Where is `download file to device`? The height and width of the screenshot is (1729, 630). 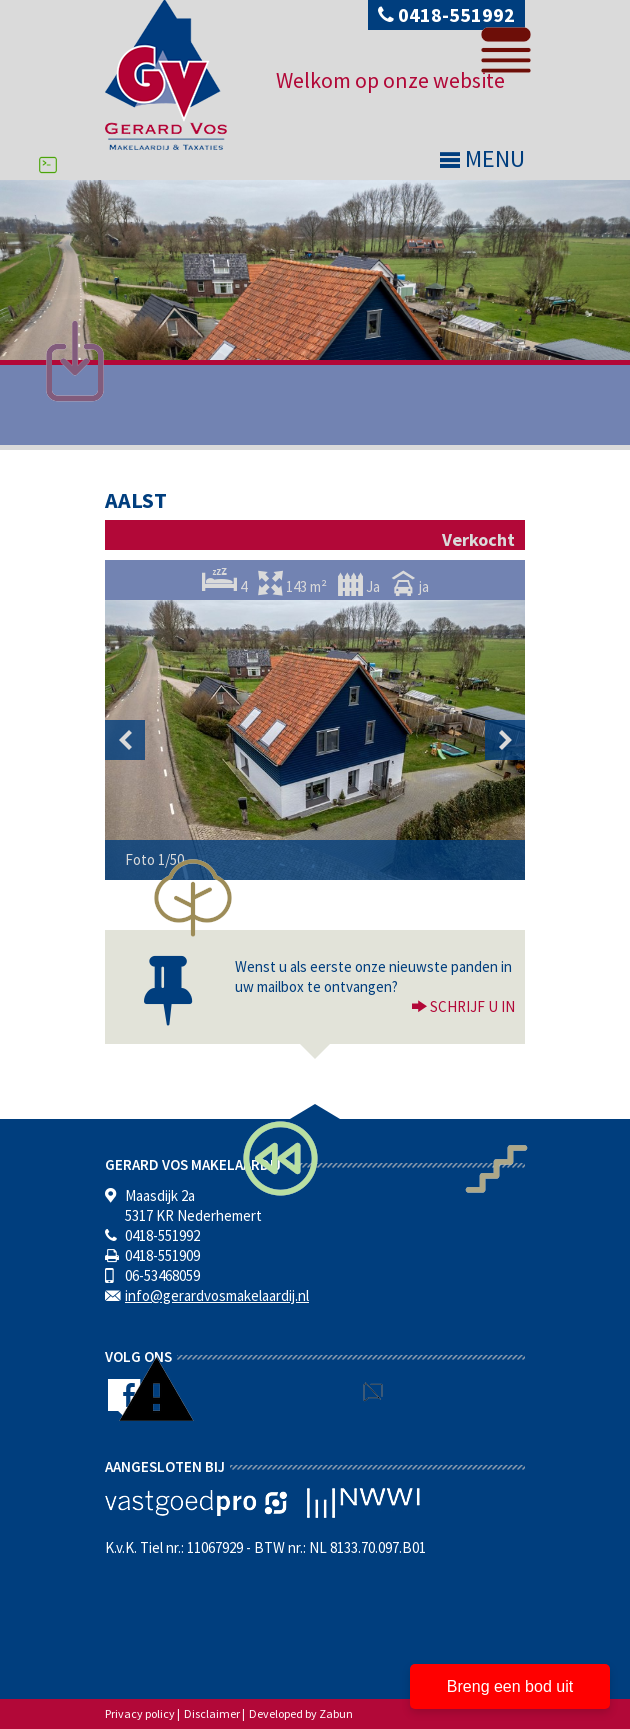 download file to device is located at coordinates (75, 361).